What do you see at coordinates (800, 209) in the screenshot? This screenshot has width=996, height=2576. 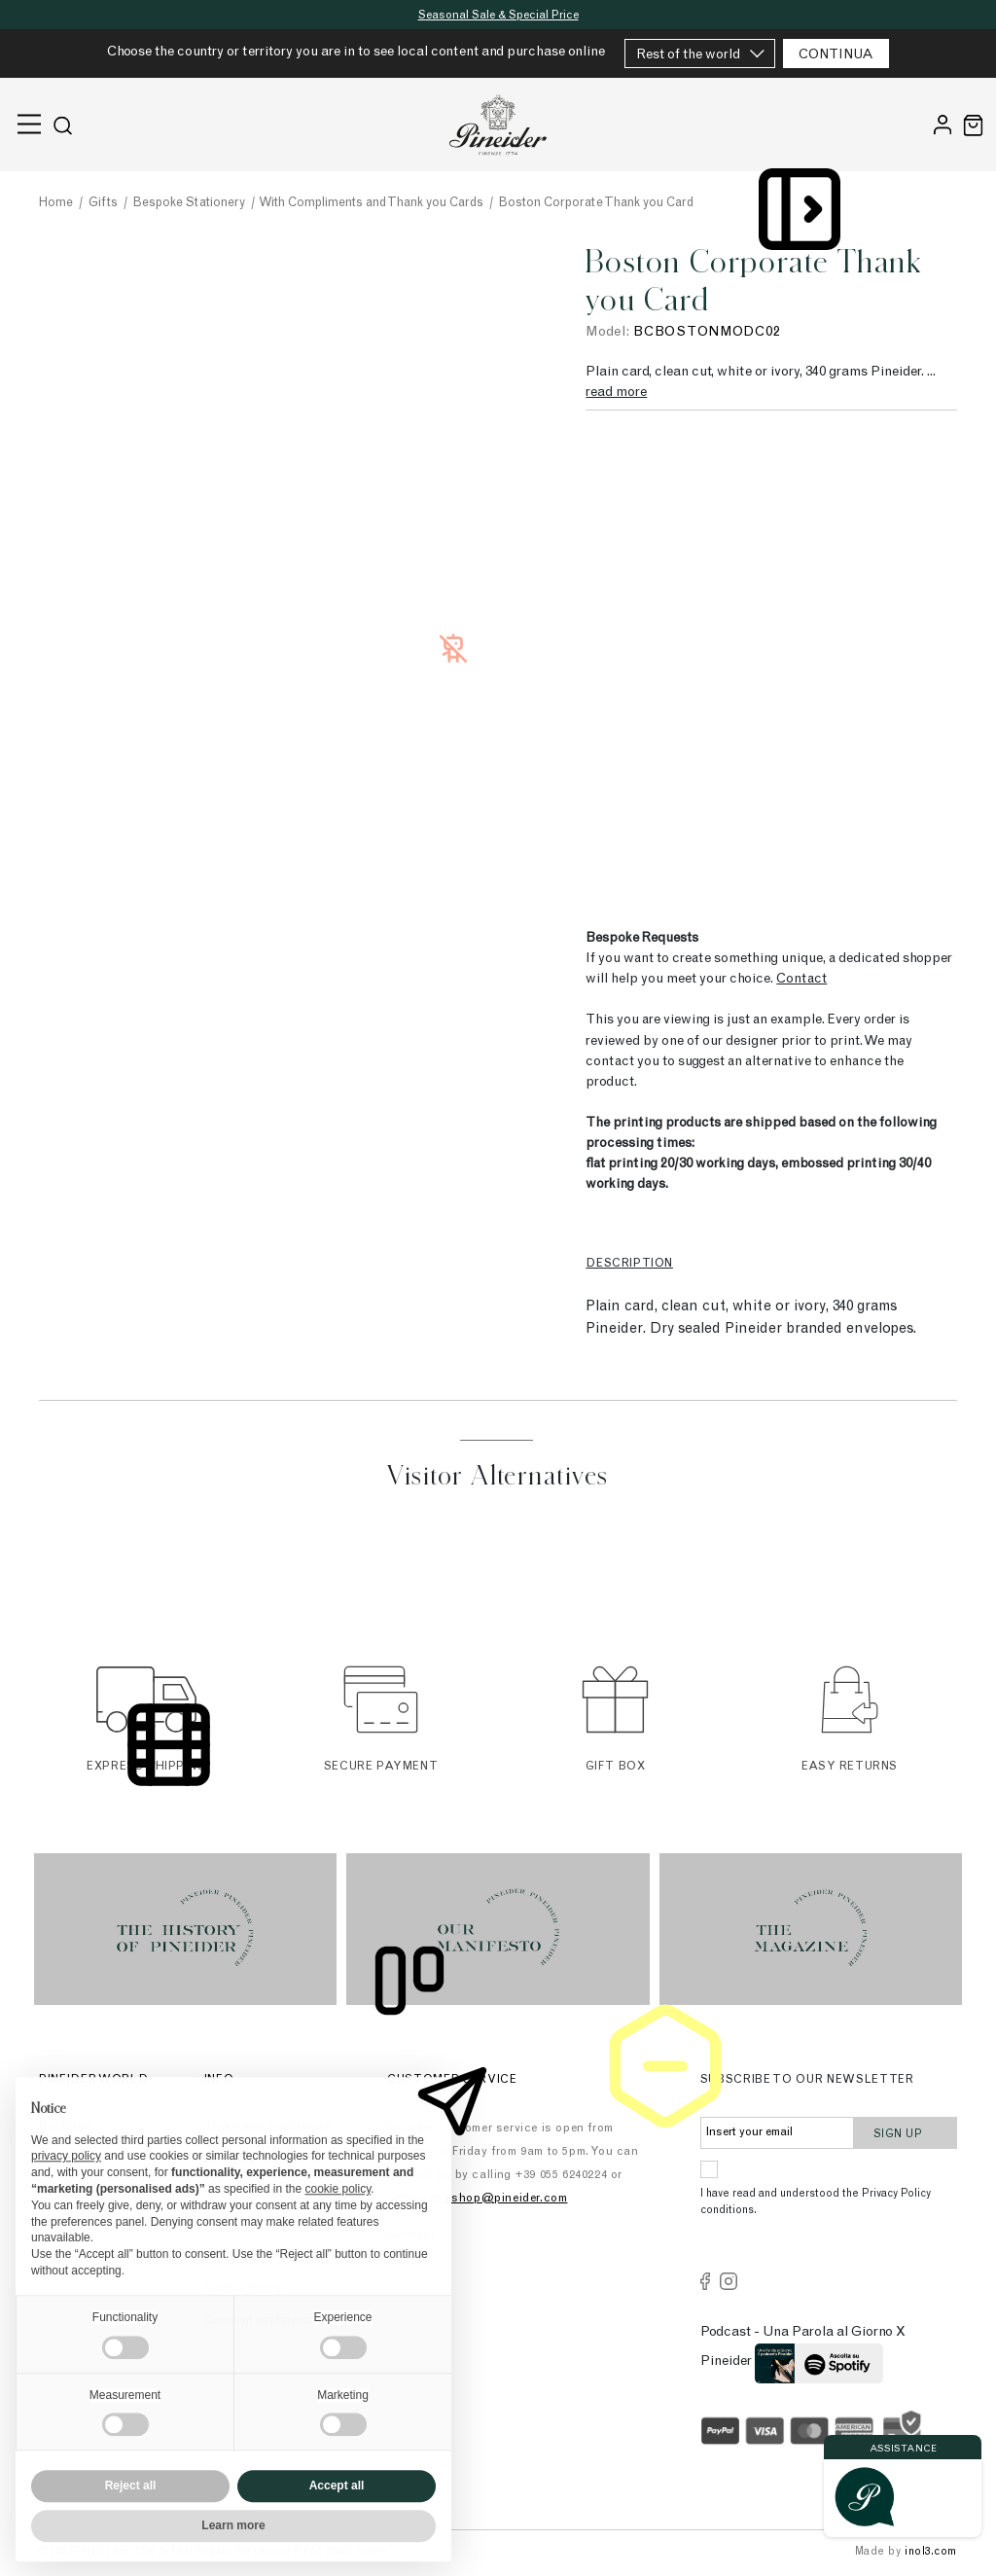 I see `expand the left sidebar` at bounding box center [800, 209].